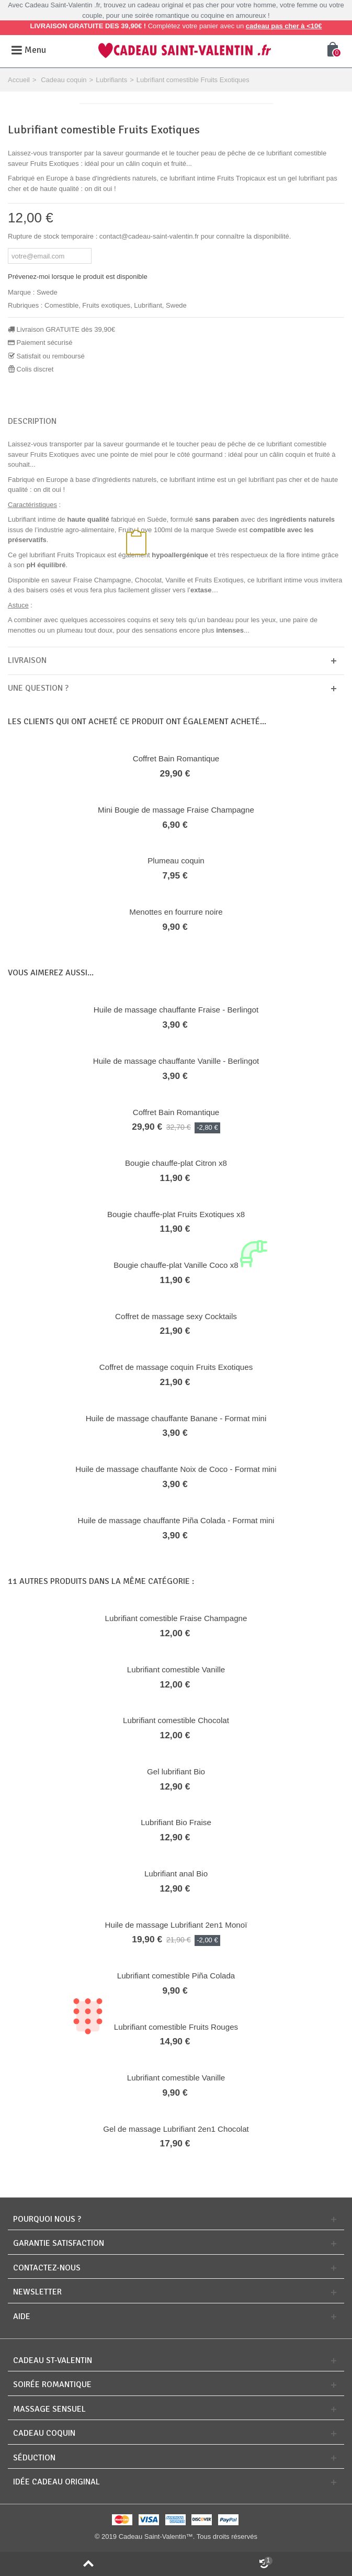 This screenshot has height=2576, width=352. What do you see at coordinates (88, 2016) in the screenshot?
I see `open numeric keypad for input` at bounding box center [88, 2016].